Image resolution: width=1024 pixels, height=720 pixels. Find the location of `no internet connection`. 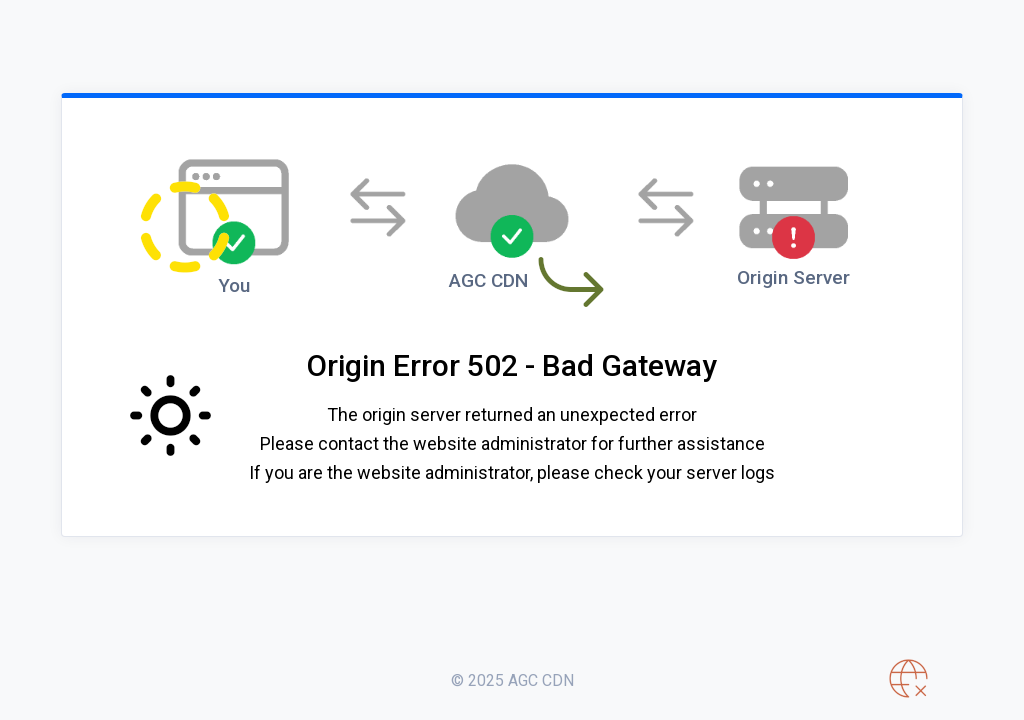

no internet connection is located at coordinates (908, 678).